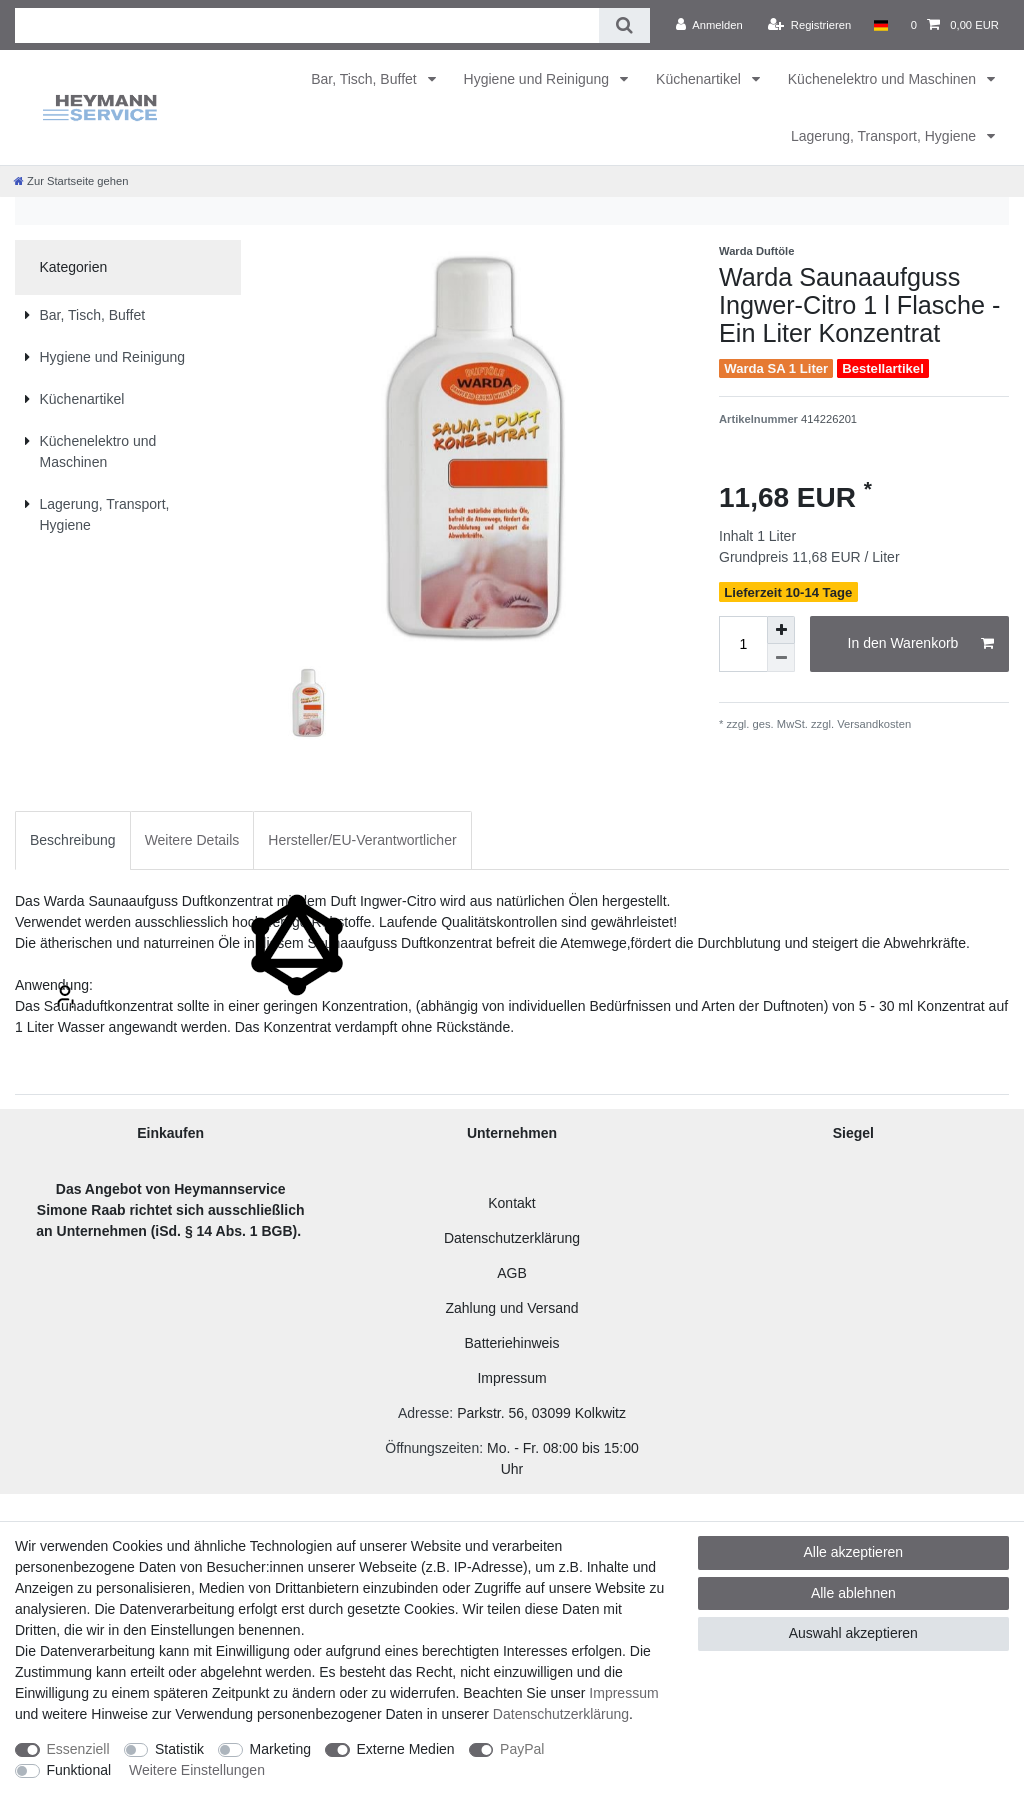  I want to click on indicates GraphQL API integration, so click(297, 945).